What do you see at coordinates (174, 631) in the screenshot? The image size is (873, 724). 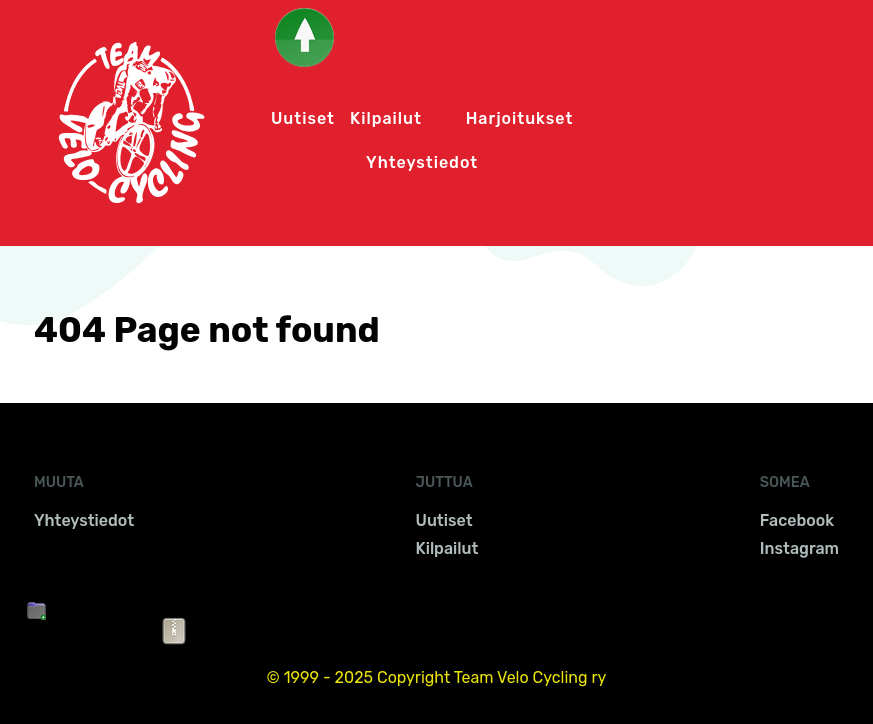 I see `open file roller archive manager` at bounding box center [174, 631].